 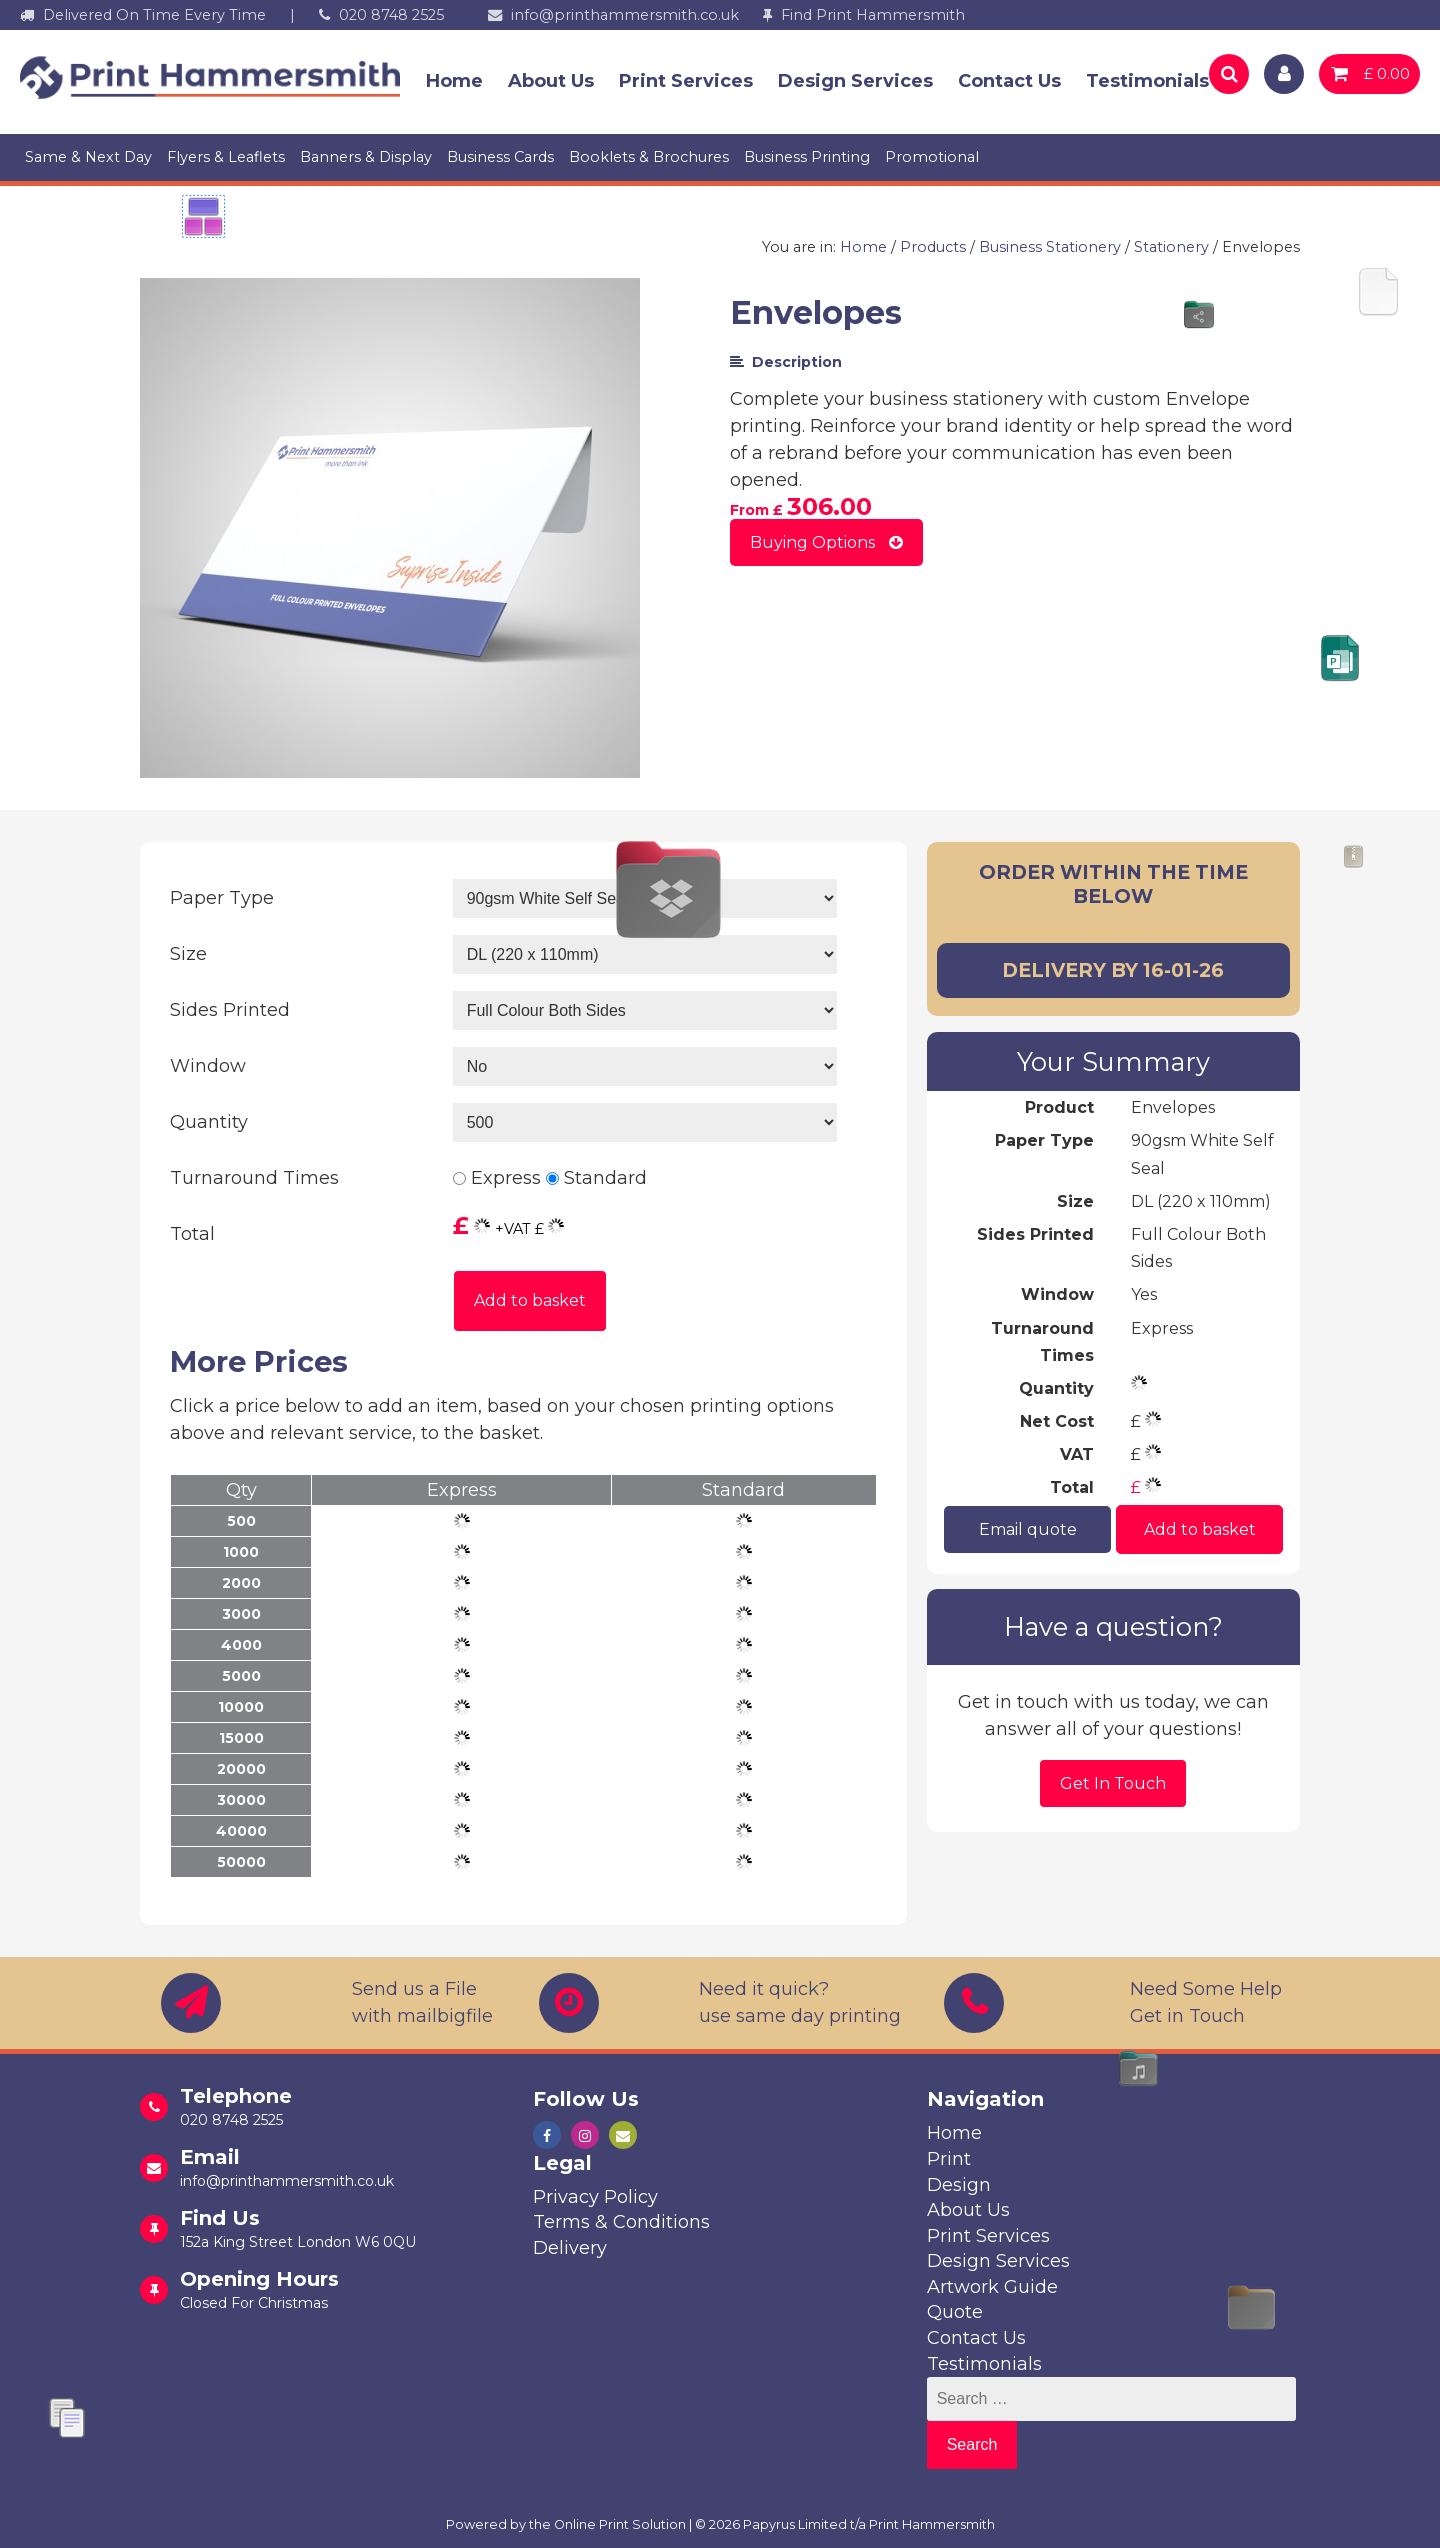 I want to click on an empty or blank file with no content, so click(x=1378, y=291).